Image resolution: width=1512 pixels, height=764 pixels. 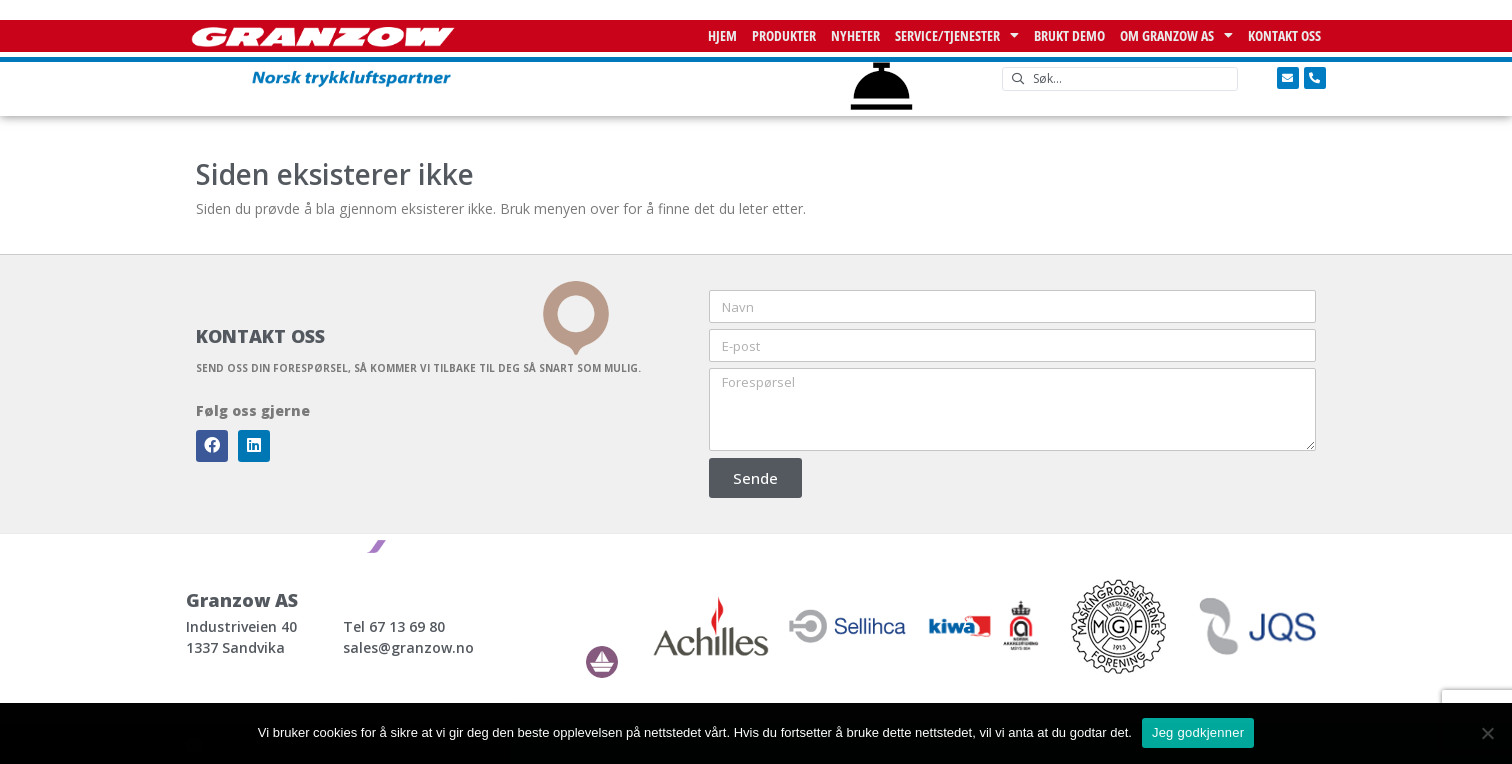 What do you see at coordinates (376, 546) in the screenshot?
I see `visit the Air France website or app` at bounding box center [376, 546].